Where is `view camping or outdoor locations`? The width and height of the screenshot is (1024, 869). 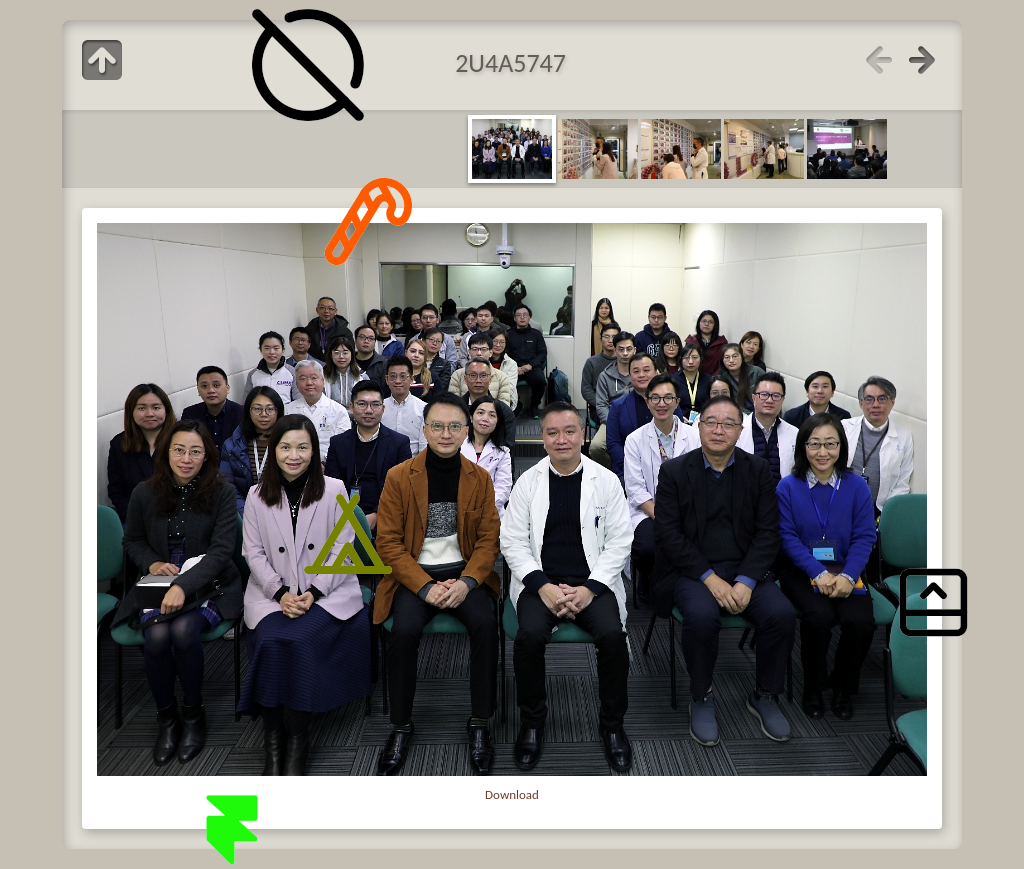
view camping or outdoor locations is located at coordinates (348, 534).